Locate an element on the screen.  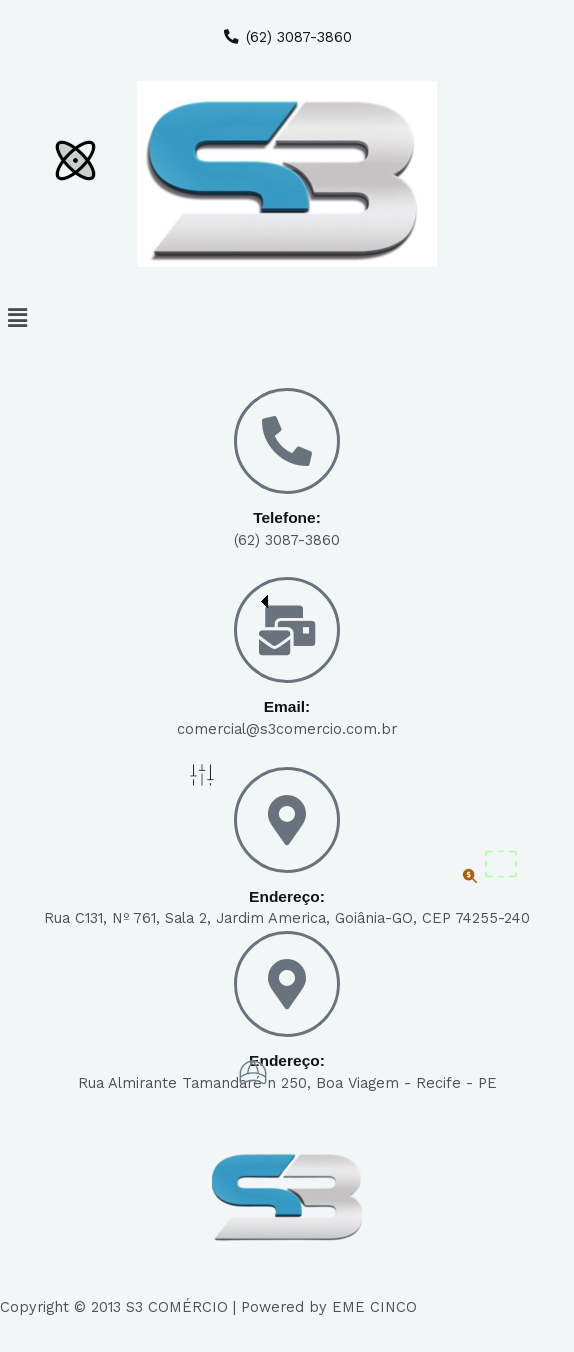
search for prices or financial information is located at coordinates (470, 876).